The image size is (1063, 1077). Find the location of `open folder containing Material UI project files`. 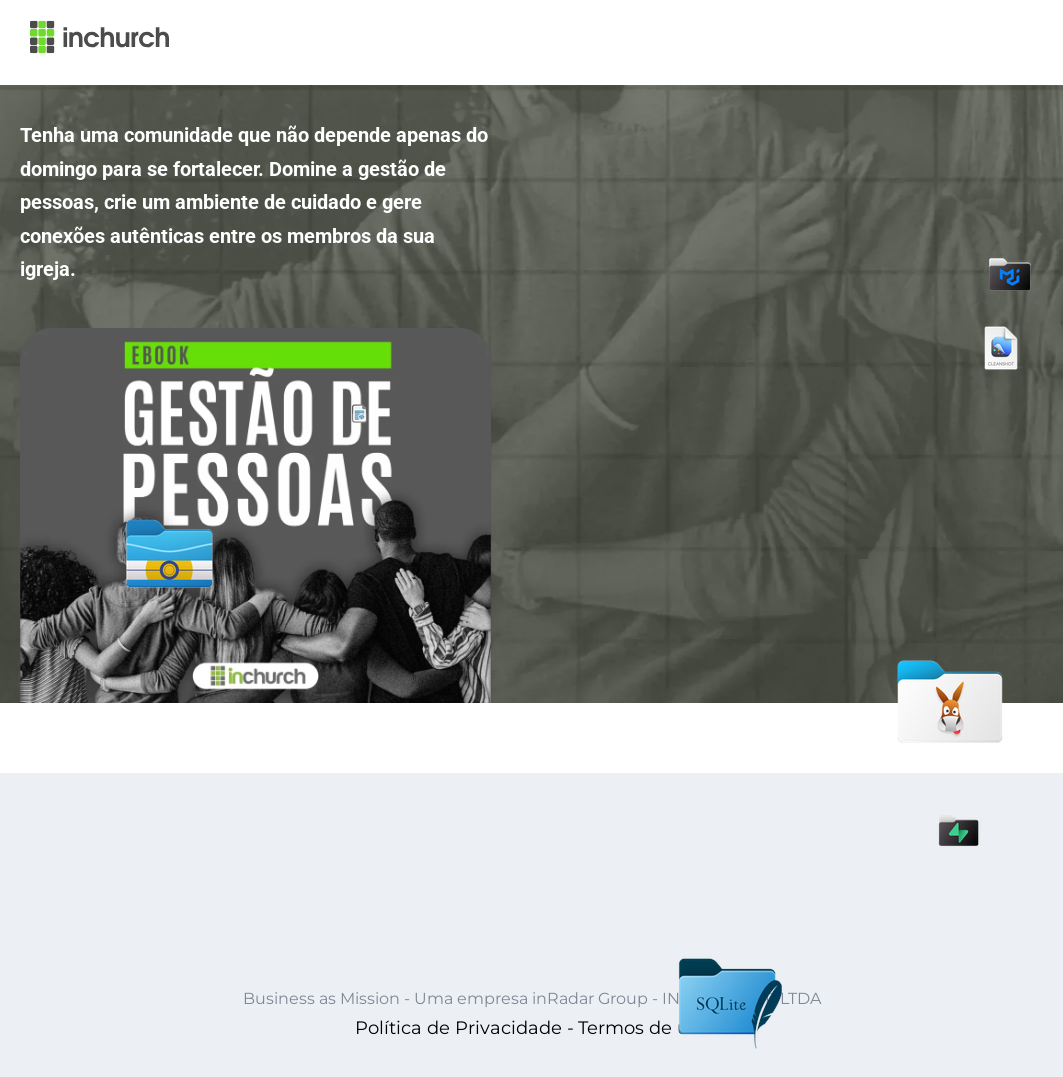

open folder containing Material UI project files is located at coordinates (1009, 275).